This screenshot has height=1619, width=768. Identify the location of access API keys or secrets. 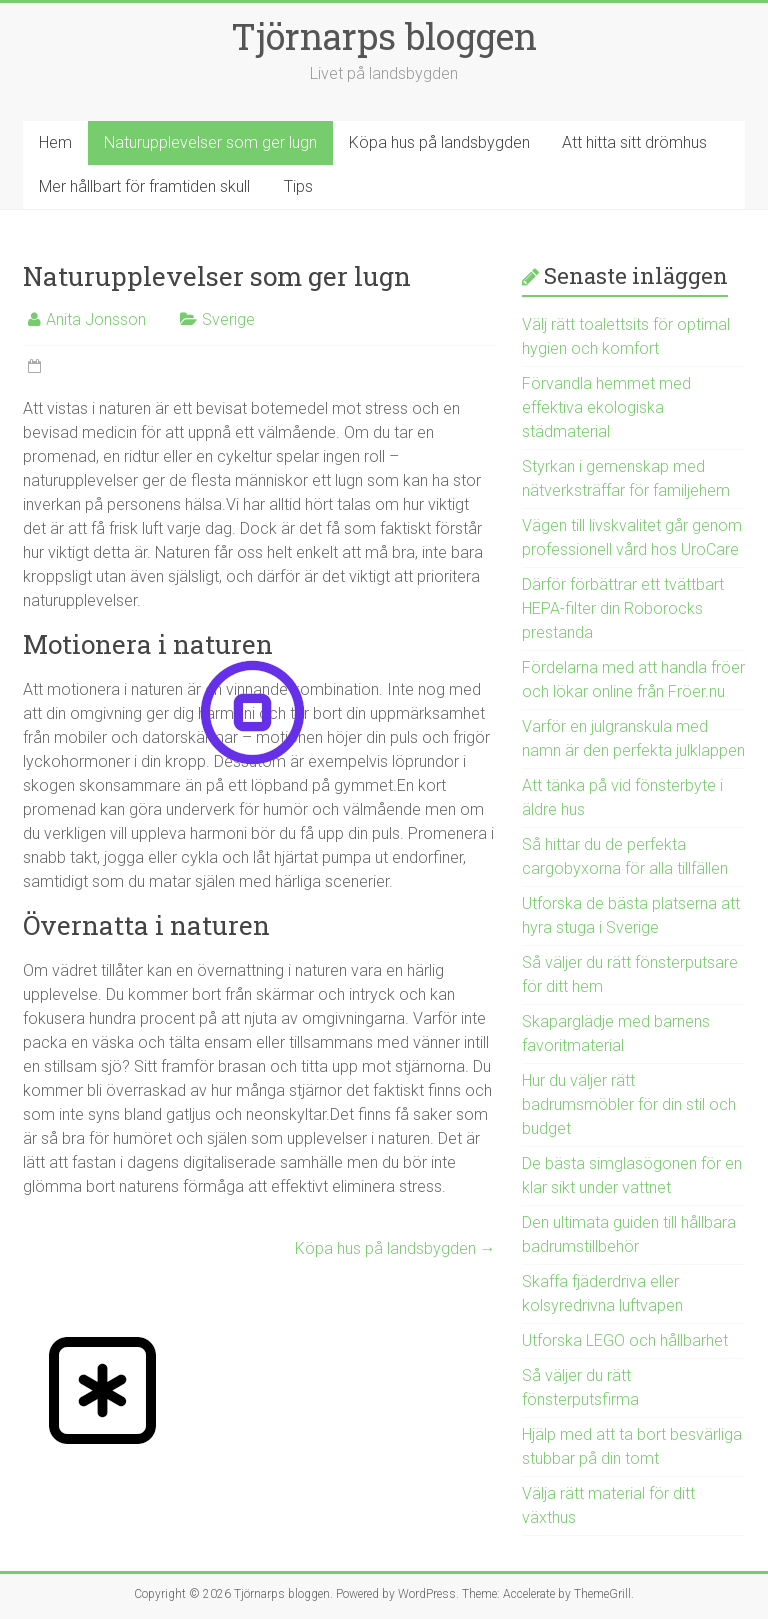
(102, 1390).